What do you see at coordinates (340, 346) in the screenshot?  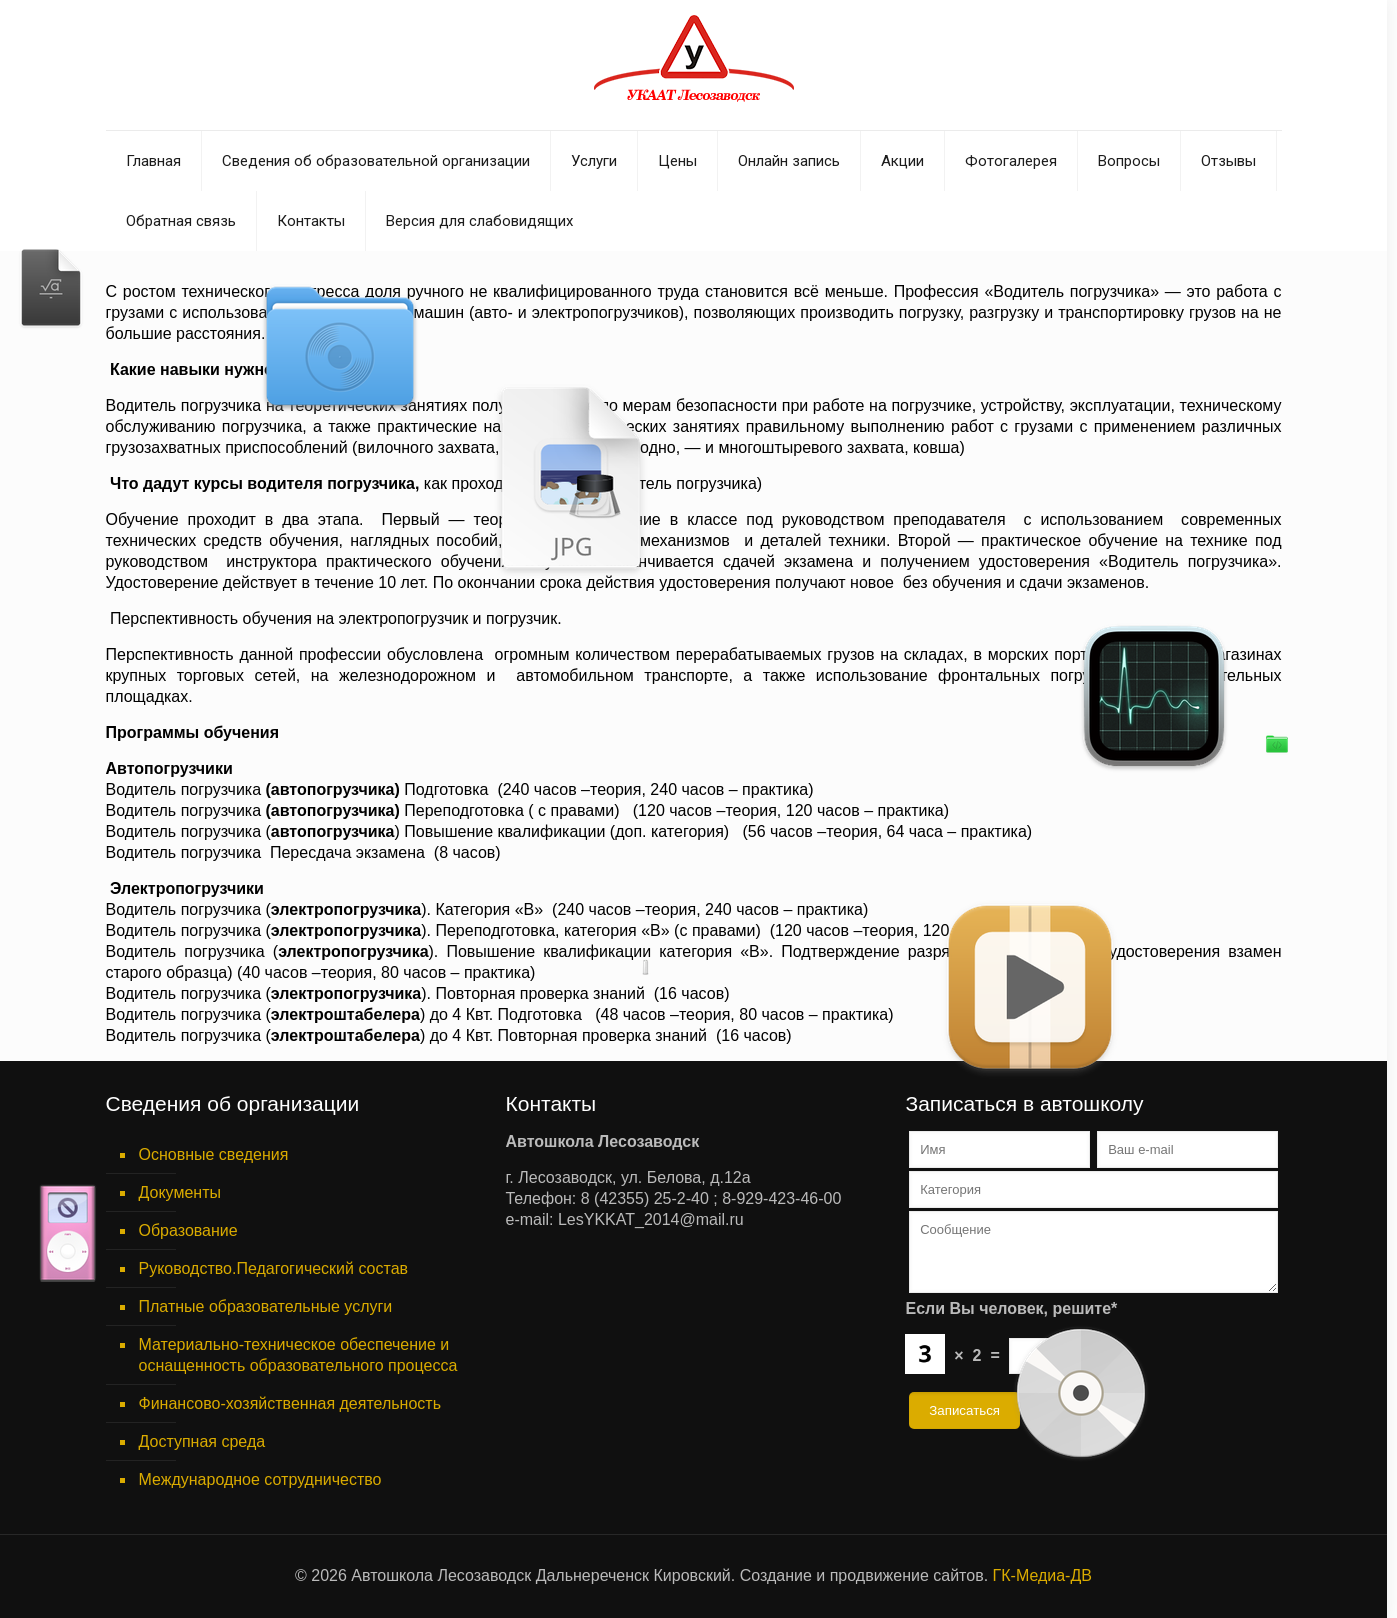 I see `open your recordings folder` at bounding box center [340, 346].